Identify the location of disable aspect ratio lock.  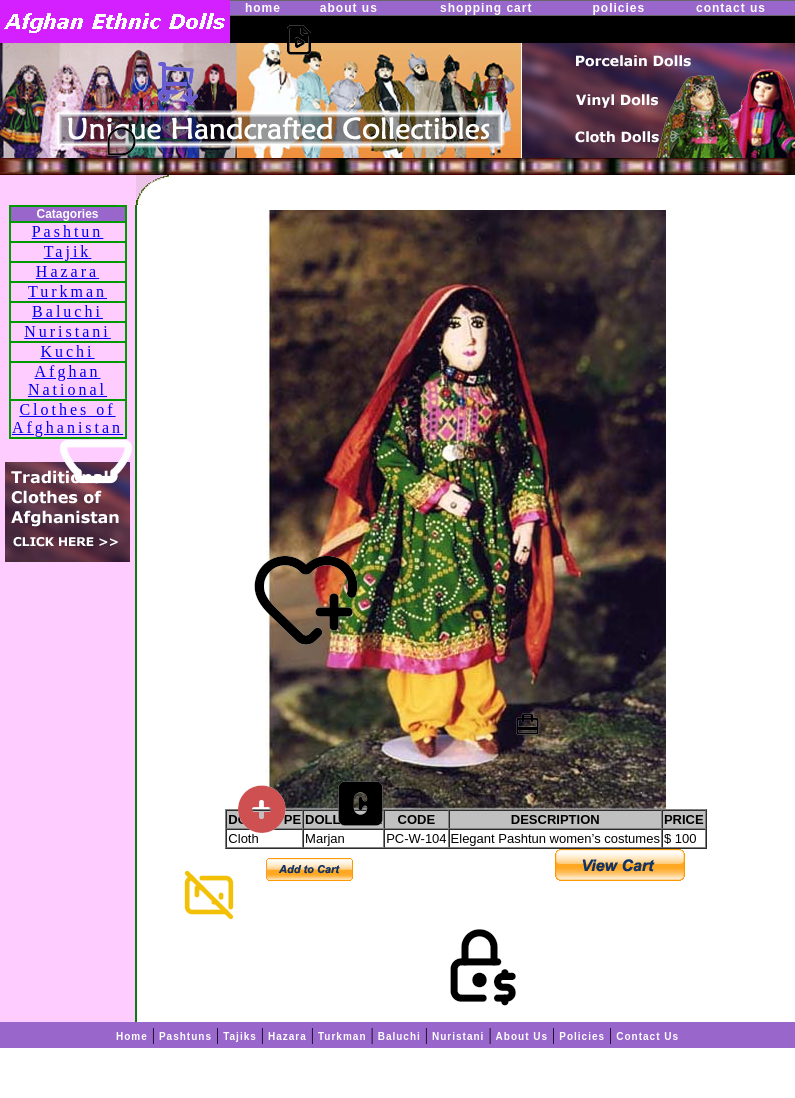
(209, 895).